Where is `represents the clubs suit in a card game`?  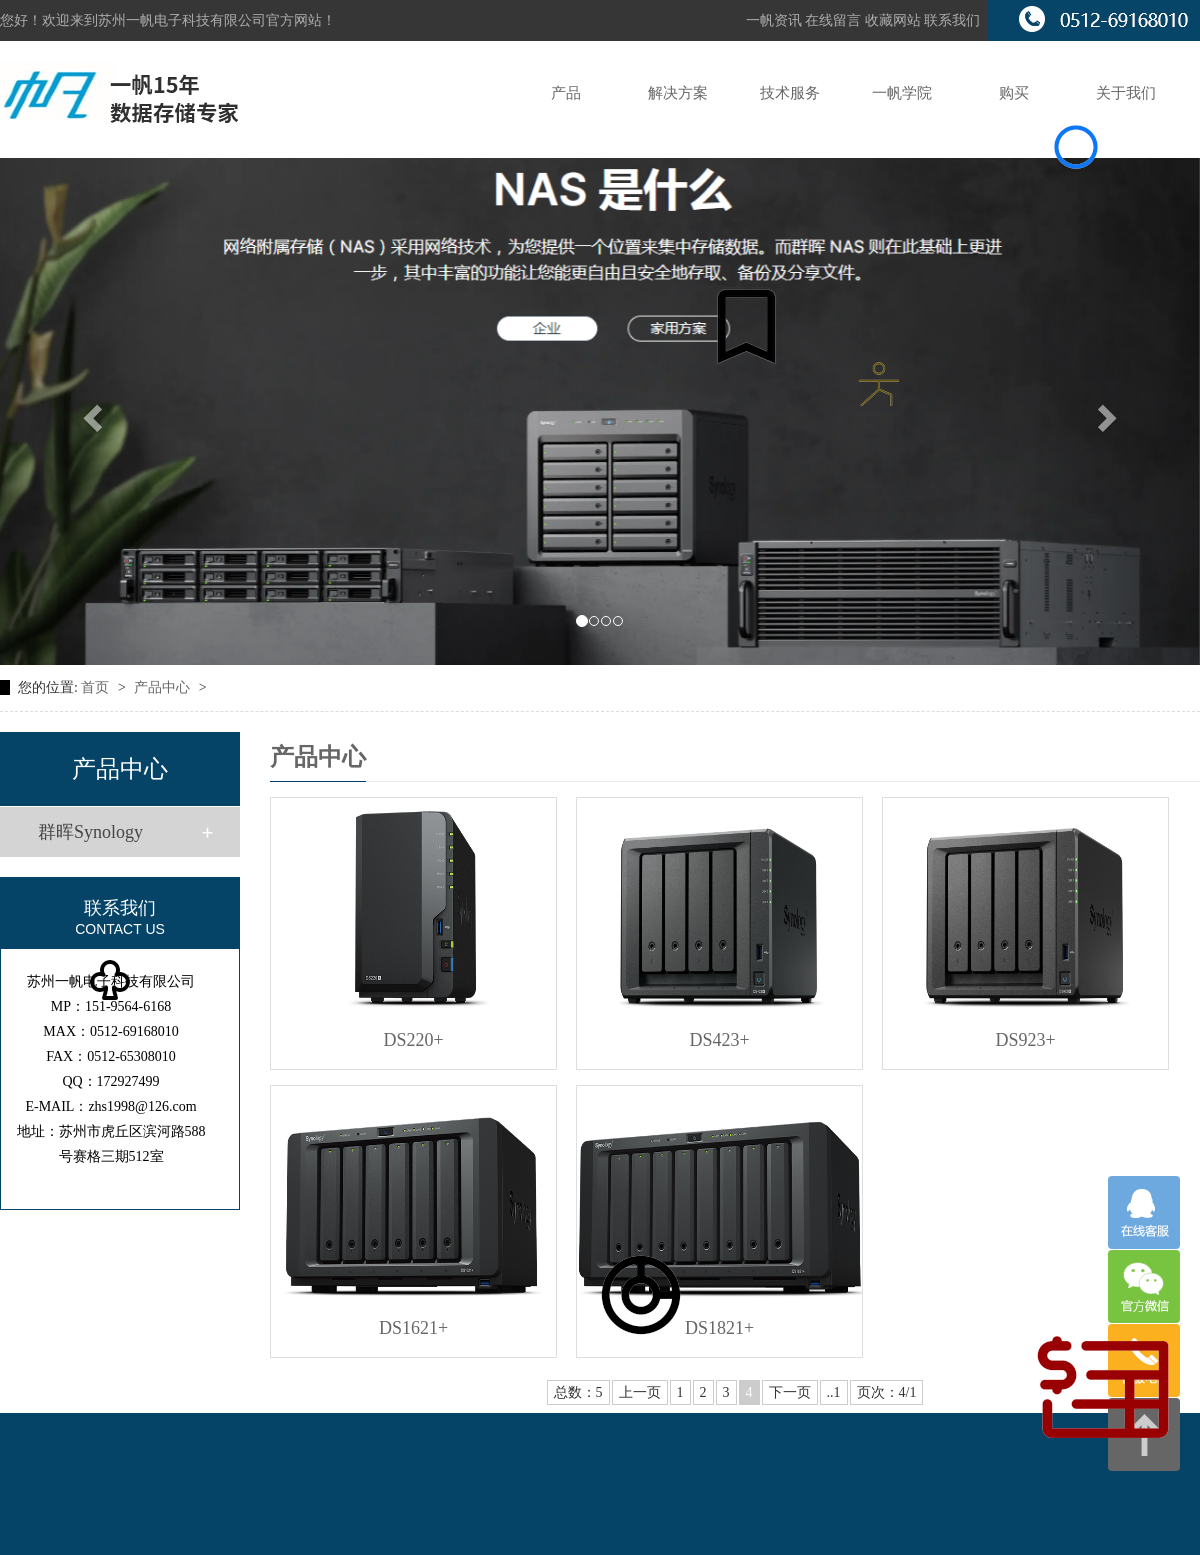 represents the clubs suit in a card game is located at coordinates (110, 980).